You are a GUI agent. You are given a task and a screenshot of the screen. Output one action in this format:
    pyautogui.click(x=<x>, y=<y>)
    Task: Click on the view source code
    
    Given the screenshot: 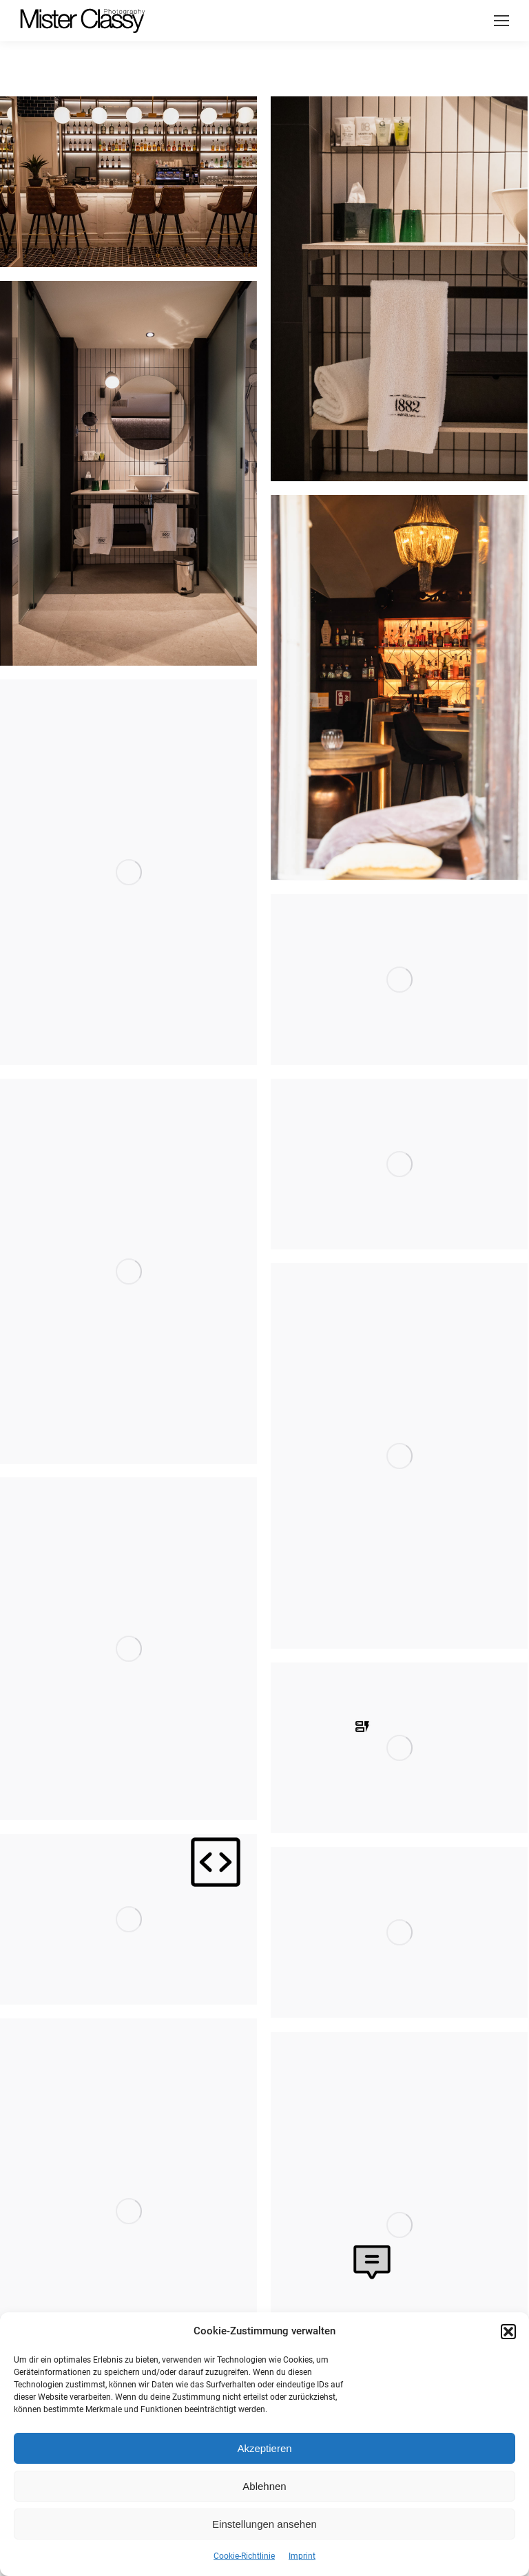 What is the action you would take?
    pyautogui.click(x=216, y=1862)
    